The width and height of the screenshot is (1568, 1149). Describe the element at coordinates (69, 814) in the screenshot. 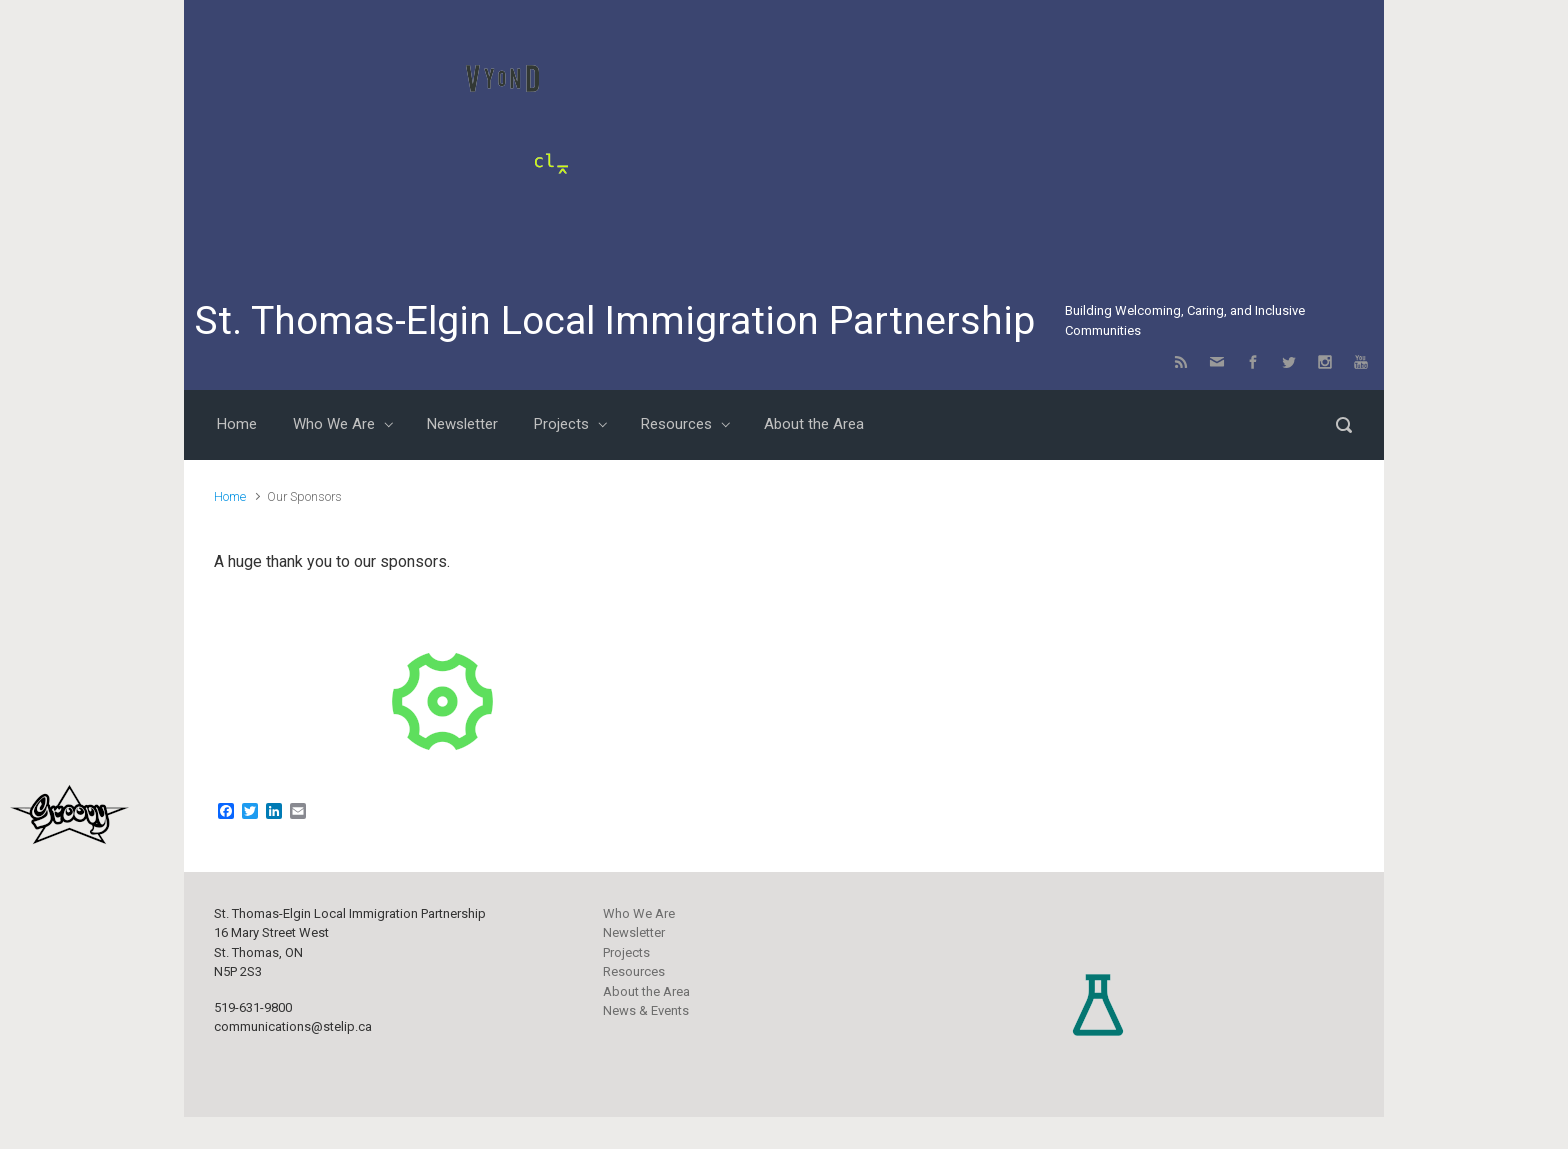

I see `apache groovy programming language logo` at that location.